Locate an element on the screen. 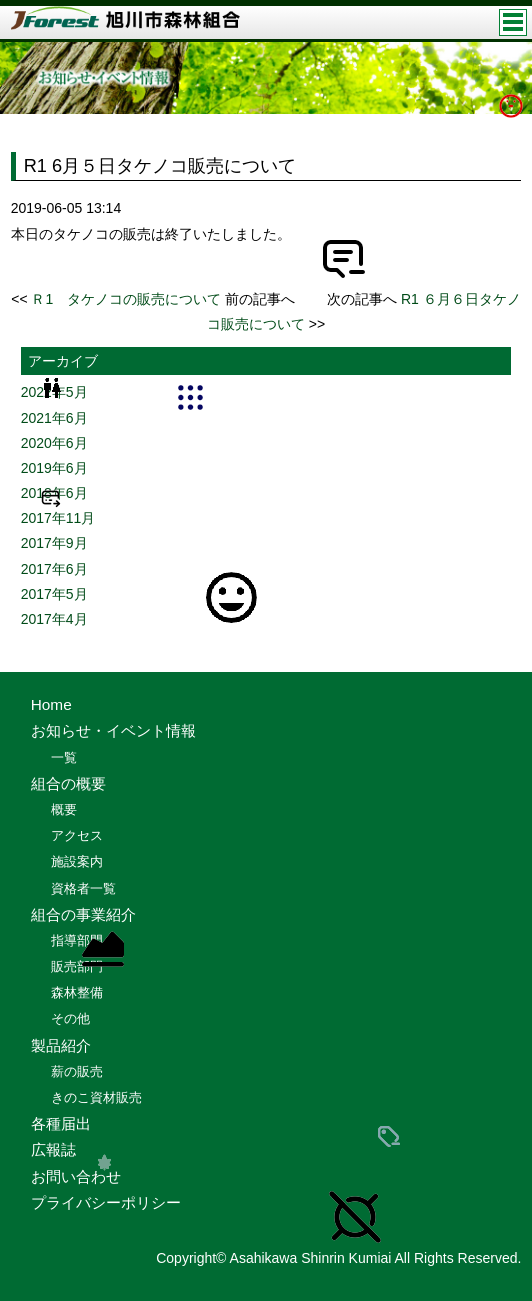  disable currency or payment features is located at coordinates (355, 1217).